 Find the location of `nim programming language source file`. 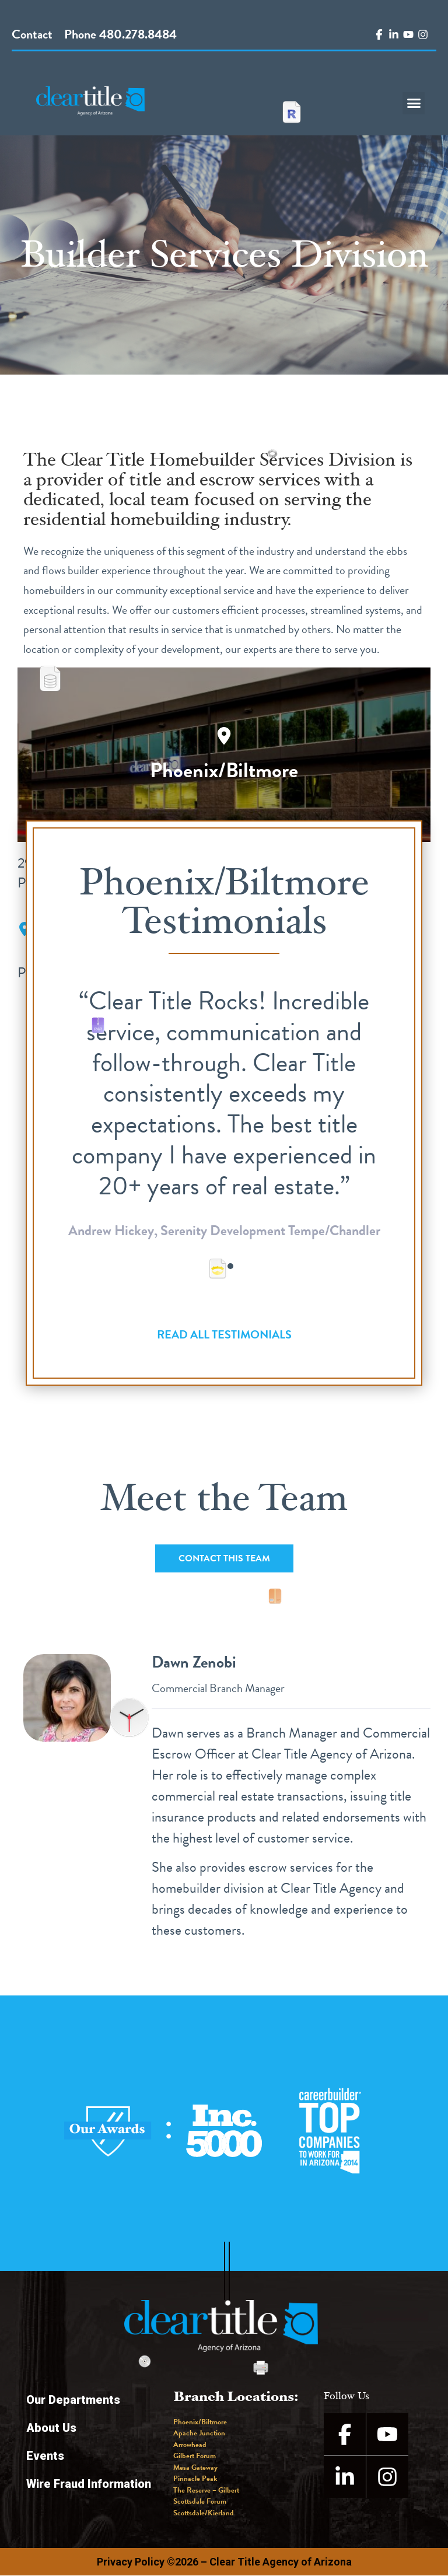

nim programming language source file is located at coordinates (218, 1268).